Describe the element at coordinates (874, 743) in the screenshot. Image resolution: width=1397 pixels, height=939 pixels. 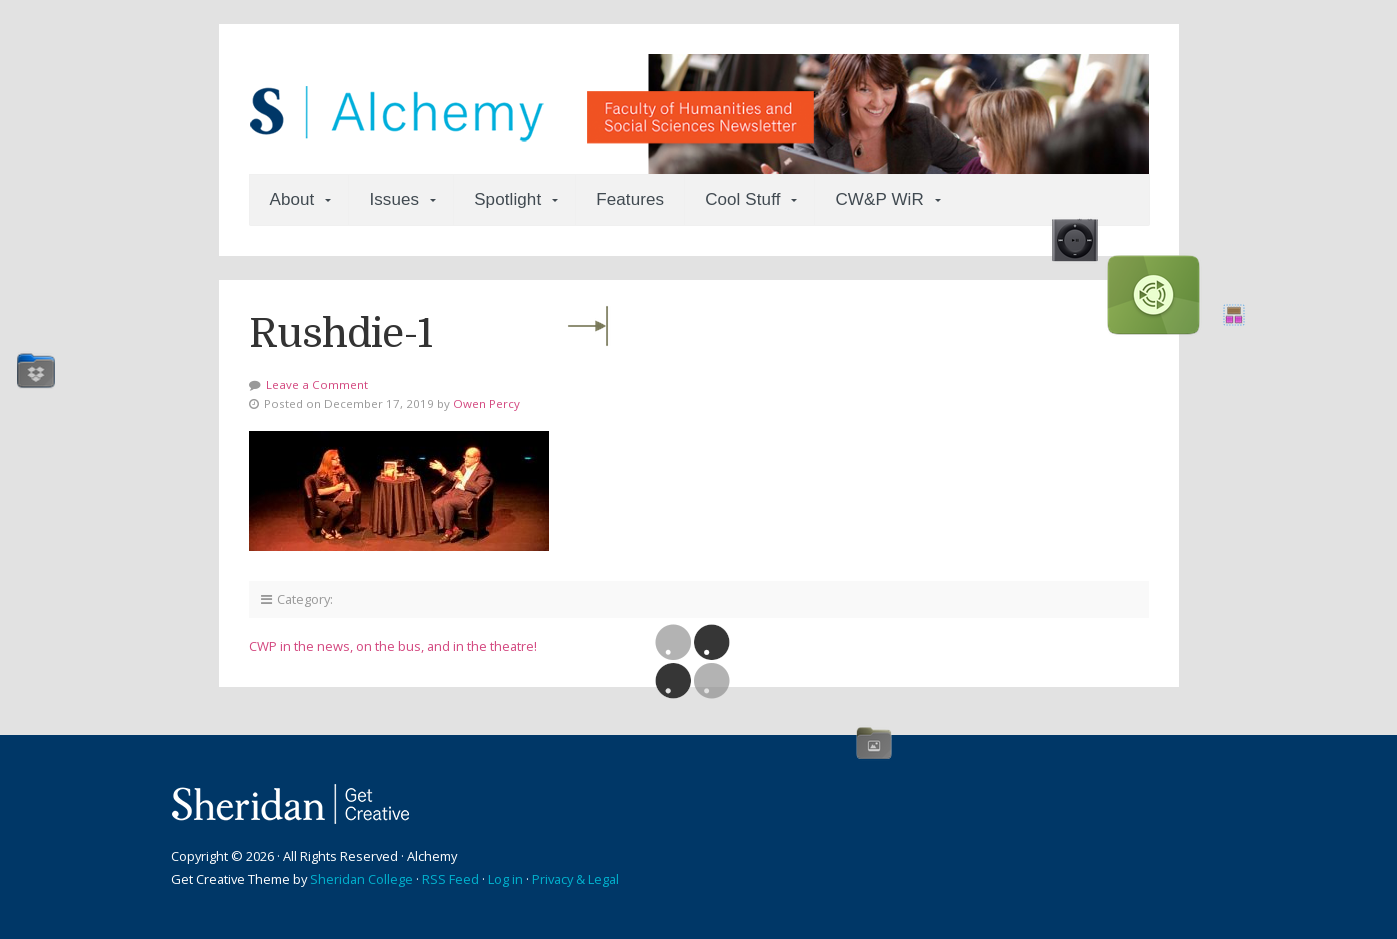
I see `open your pictures folder` at that location.